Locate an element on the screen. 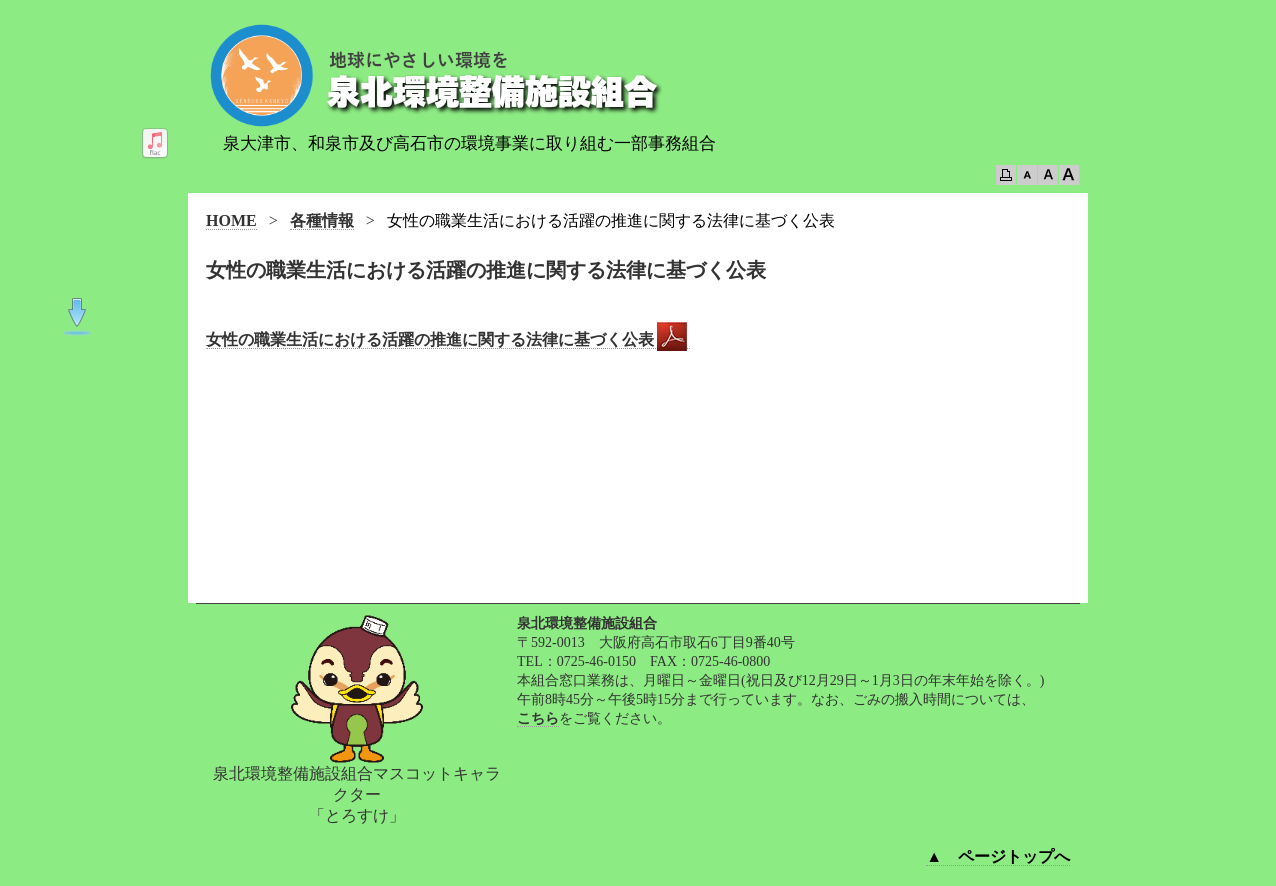  save document to a new location or filename is located at coordinates (77, 313).